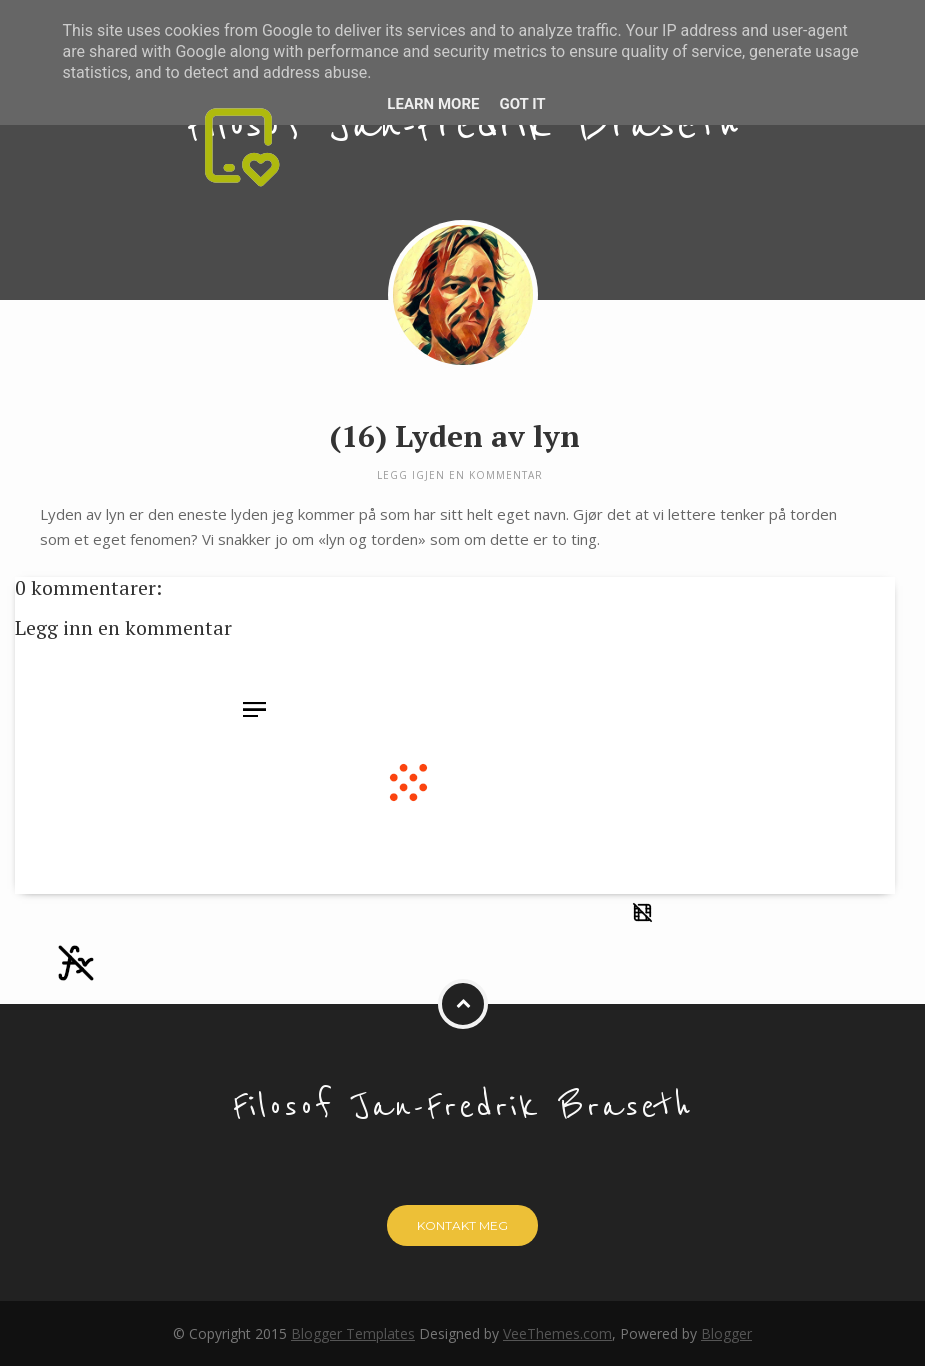 The image size is (925, 1366). Describe the element at coordinates (238, 145) in the screenshot. I see `add device to favorites` at that location.